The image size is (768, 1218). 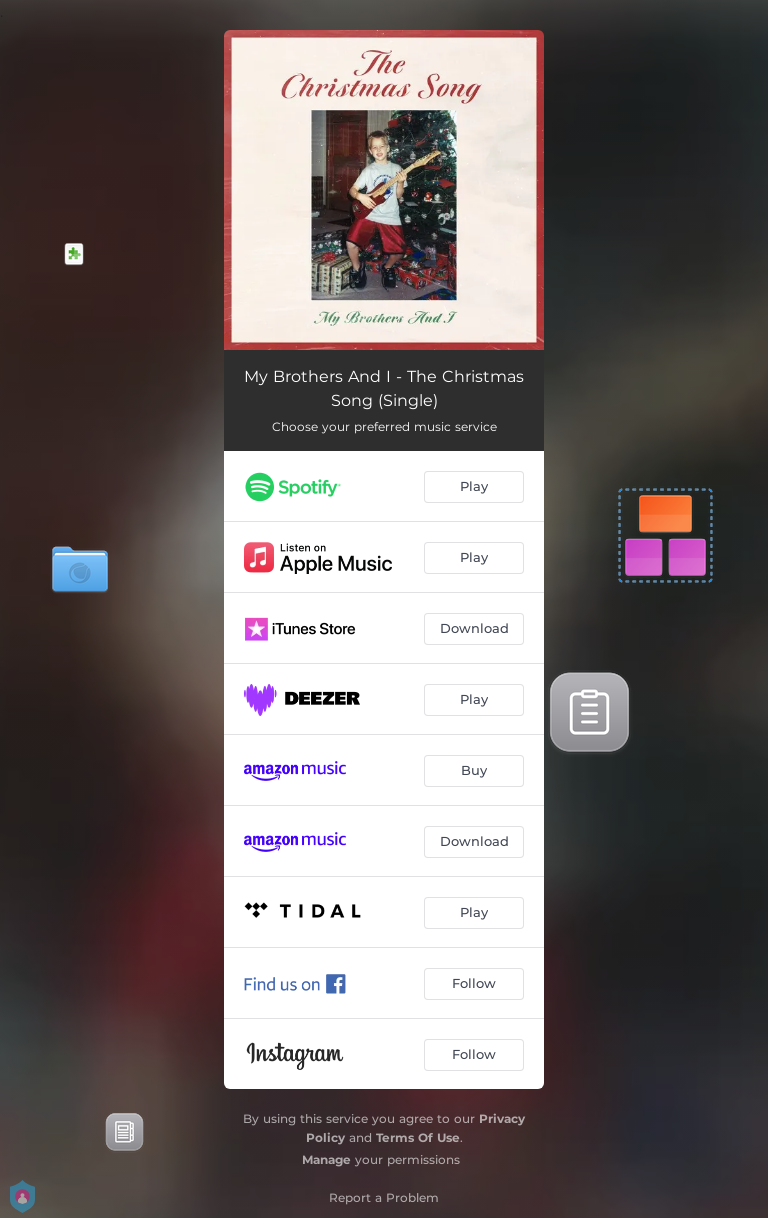 What do you see at coordinates (74, 254) in the screenshot?
I see `install a browser extension or add-on` at bounding box center [74, 254].